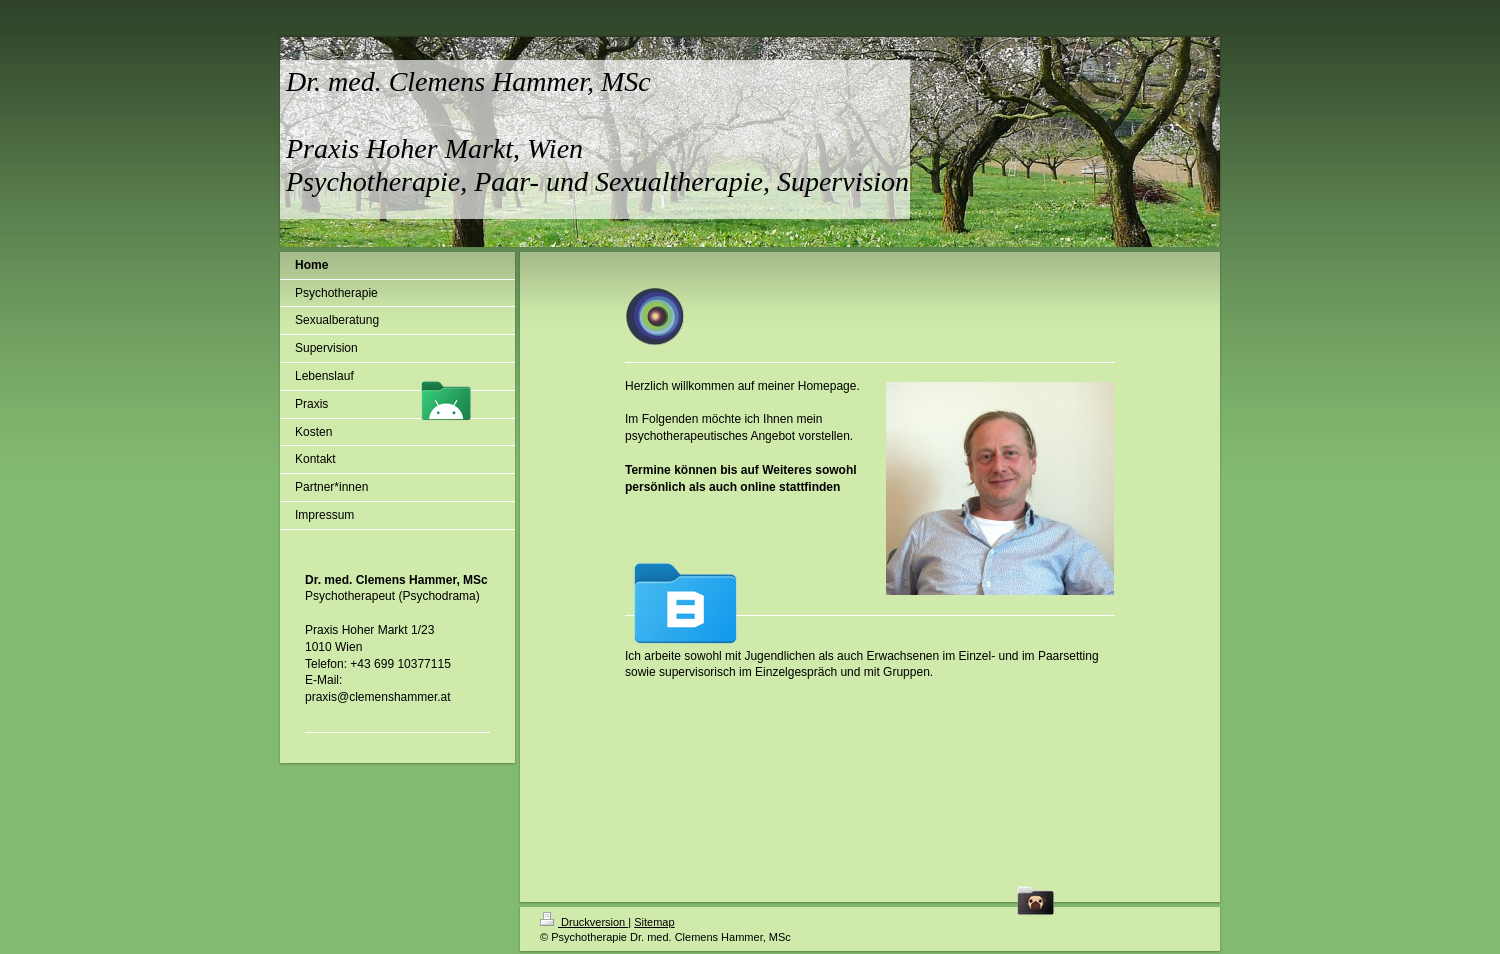  What do you see at coordinates (446, 402) in the screenshot?
I see `open android-related files folder` at bounding box center [446, 402].